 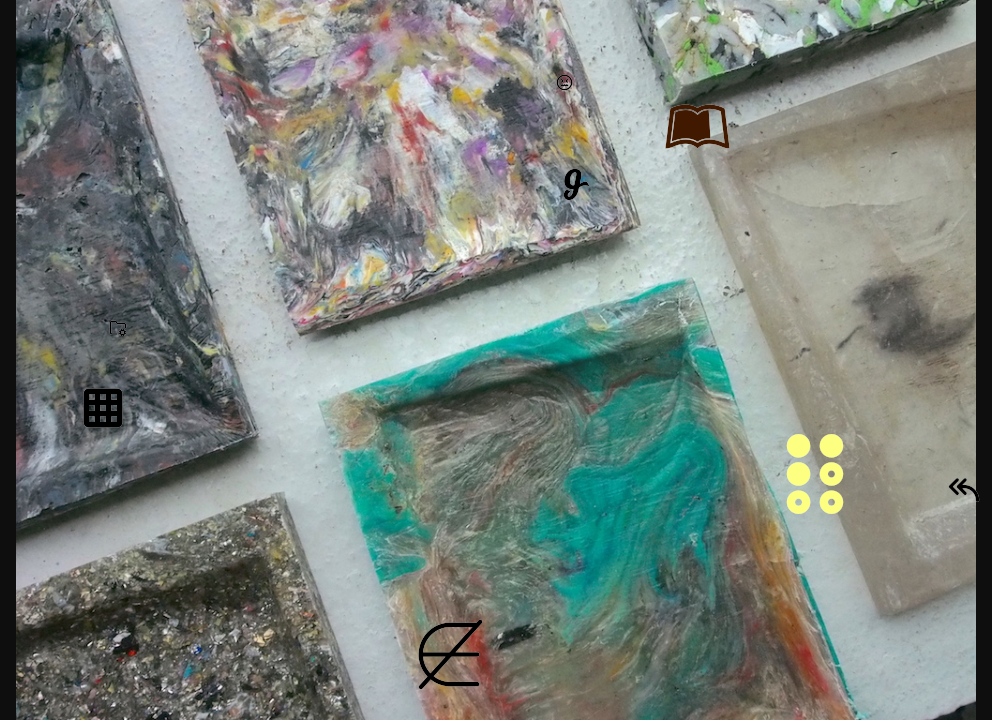 I want to click on reply all to a message or email, so click(x=964, y=490).